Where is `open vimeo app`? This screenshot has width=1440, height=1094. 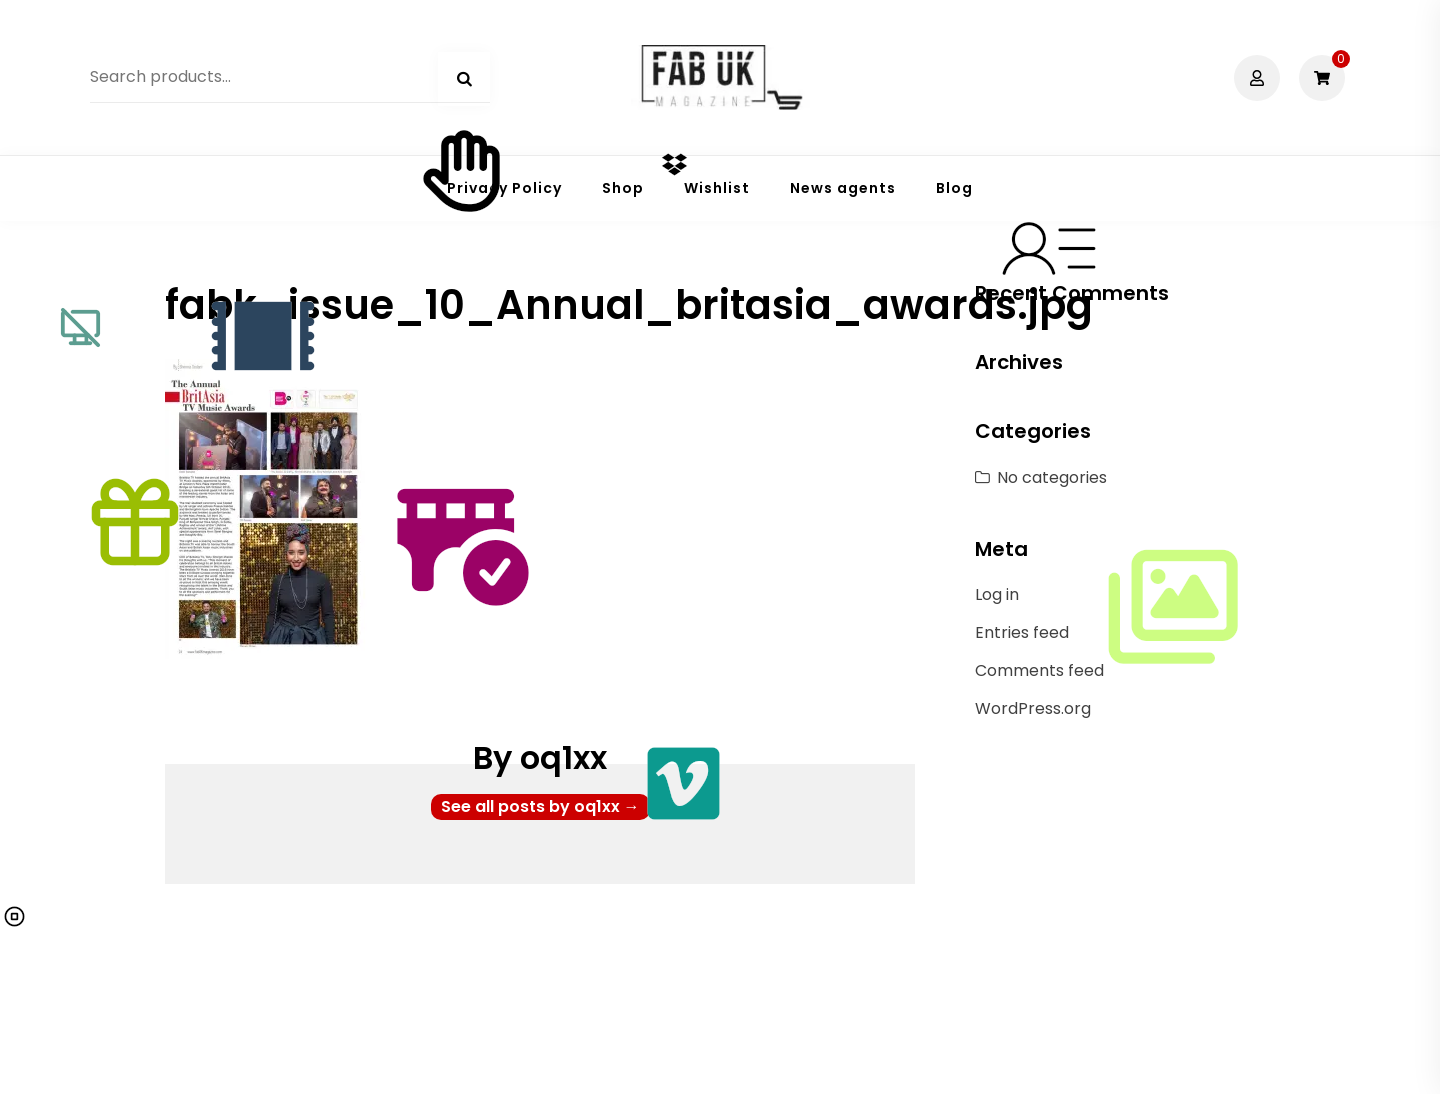 open vimeo app is located at coordinates (683, 783).